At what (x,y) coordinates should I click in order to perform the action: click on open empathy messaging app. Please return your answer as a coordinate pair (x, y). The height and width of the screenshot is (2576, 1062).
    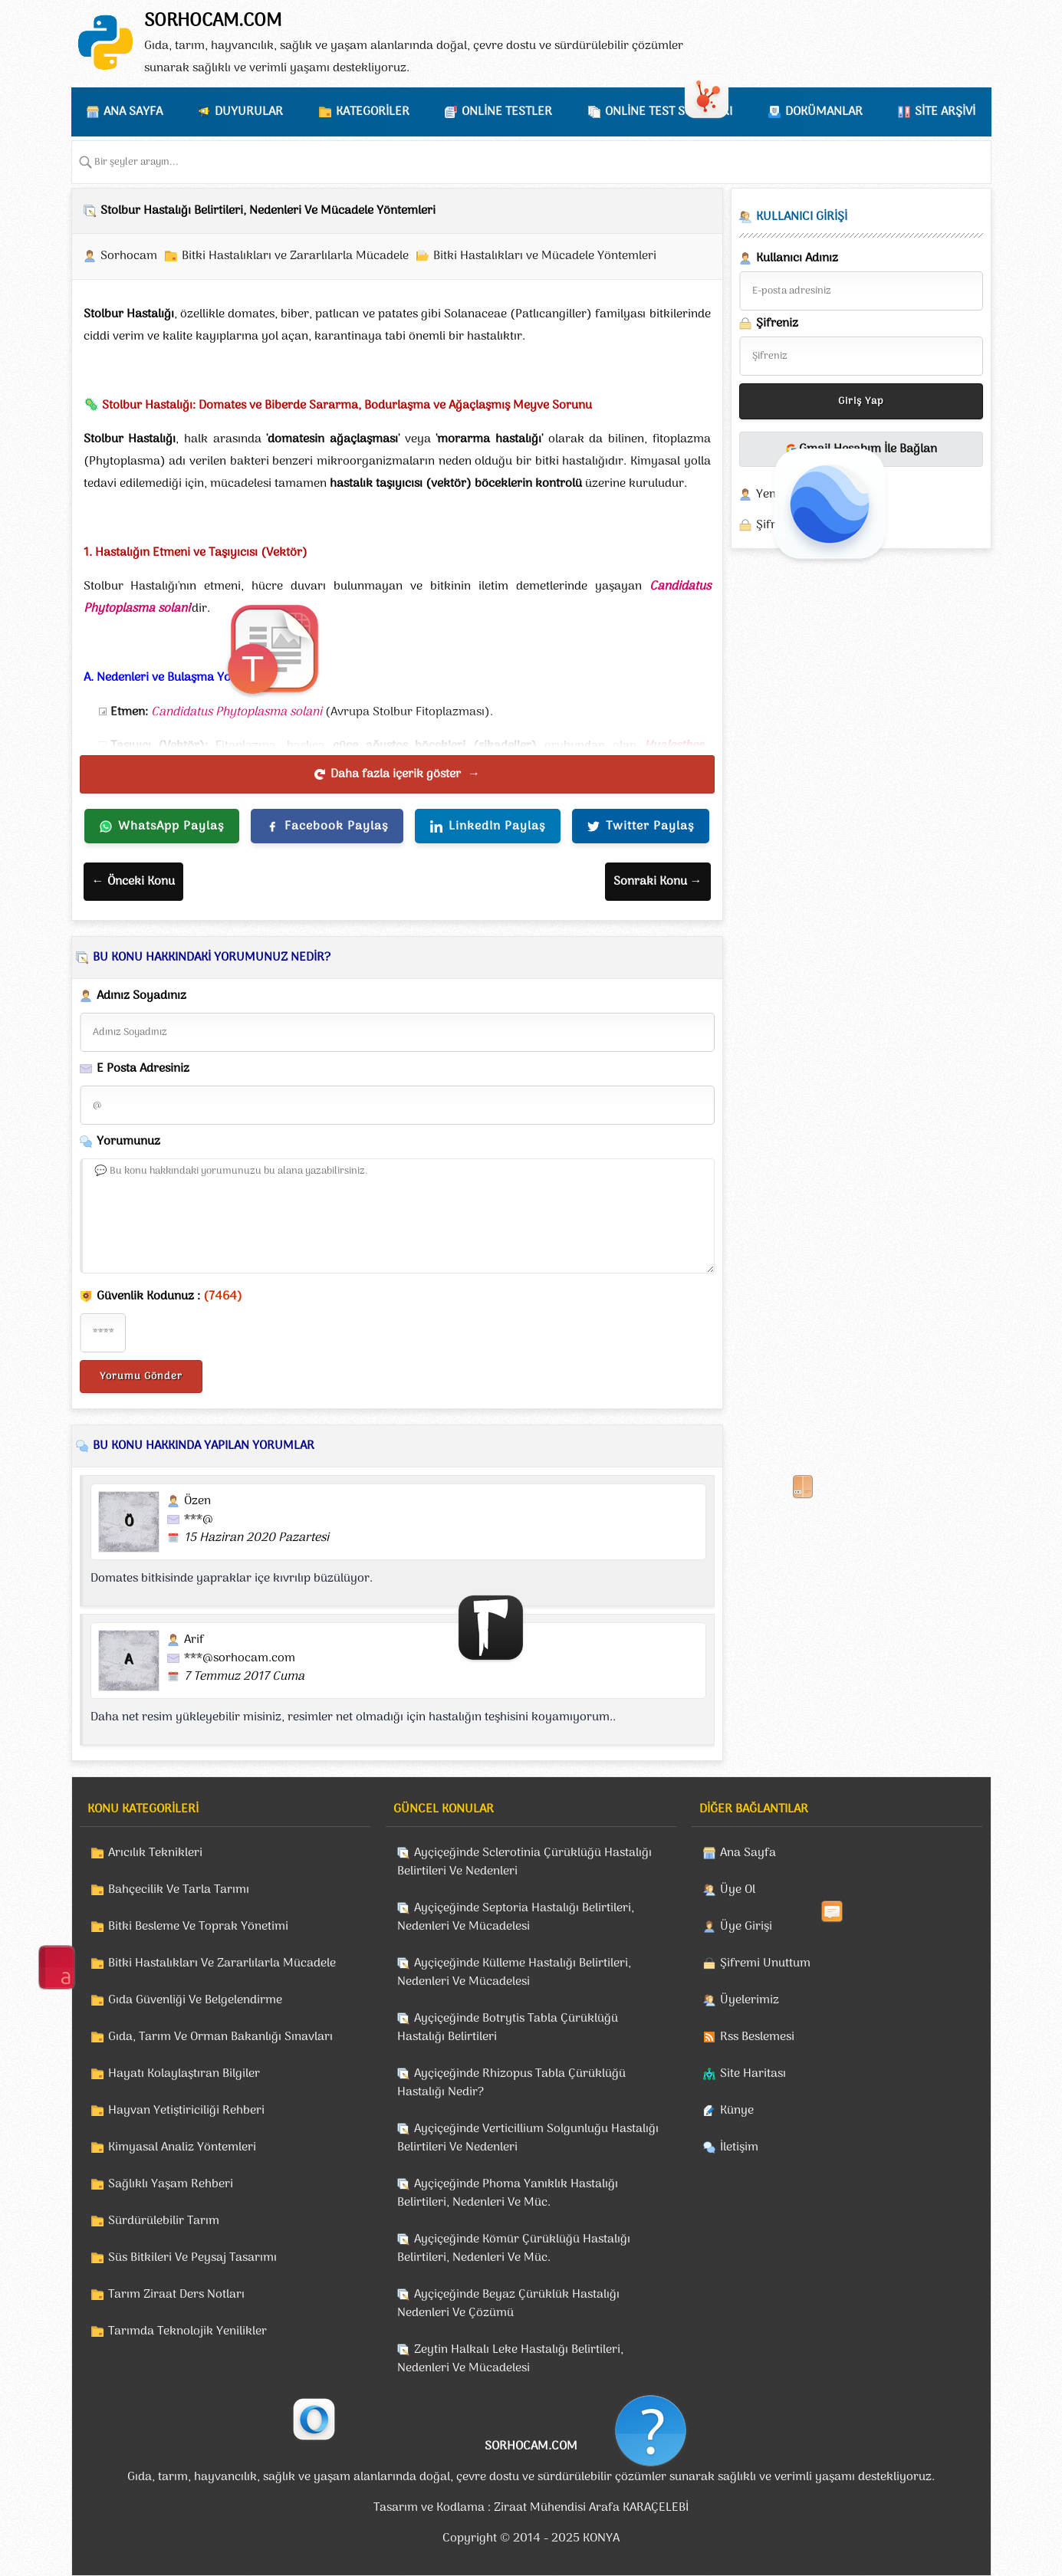
    Looking at the image, I should click on (832, 1911).